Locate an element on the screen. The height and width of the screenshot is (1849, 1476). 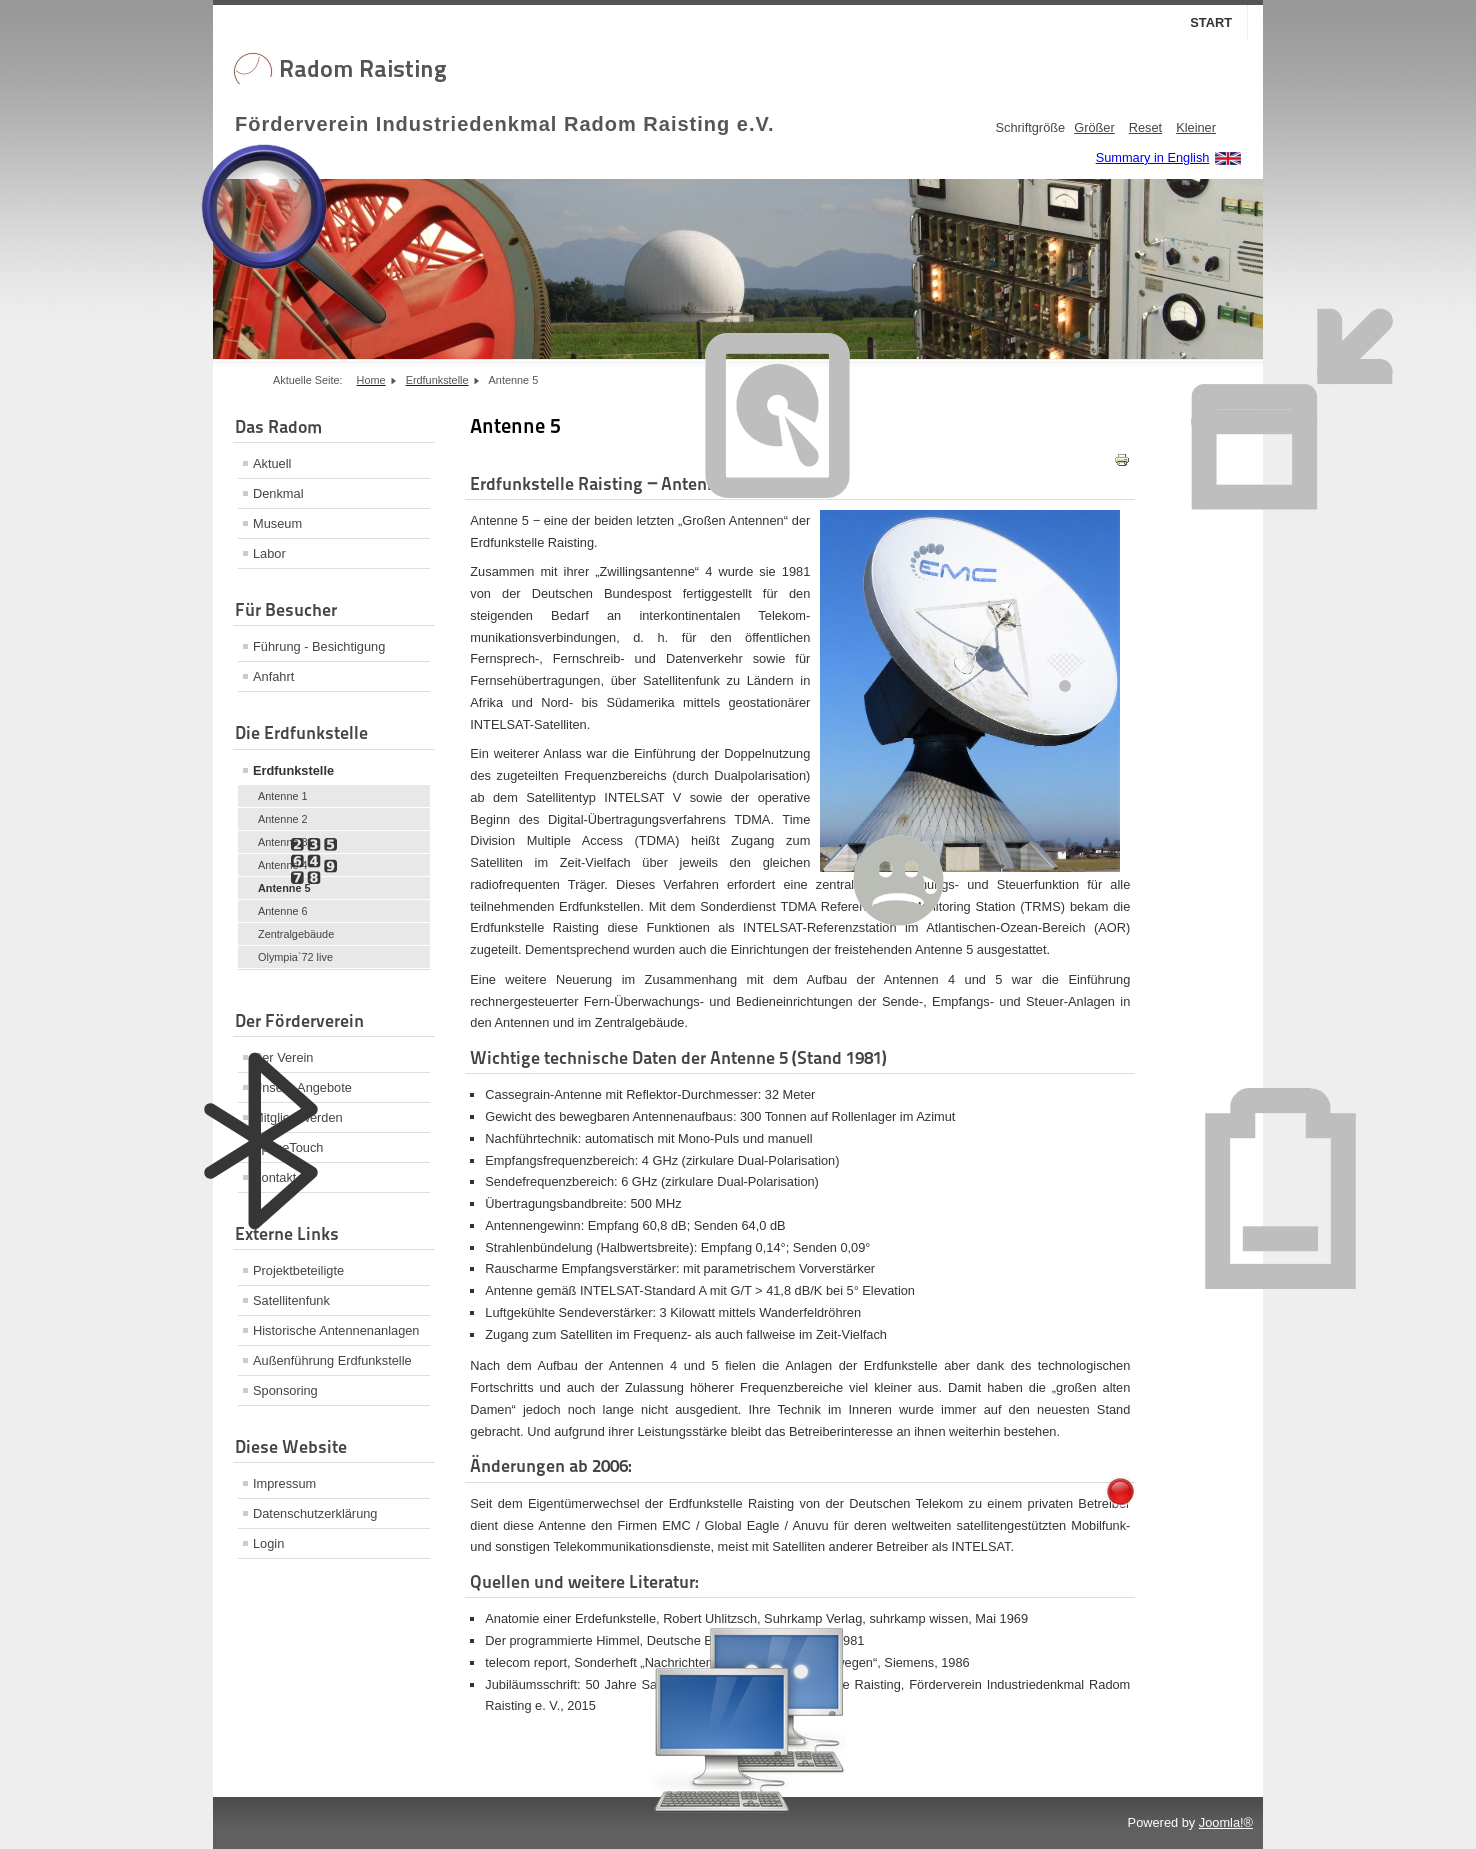
restore window to previous size is located at coordinates (1292, 409).